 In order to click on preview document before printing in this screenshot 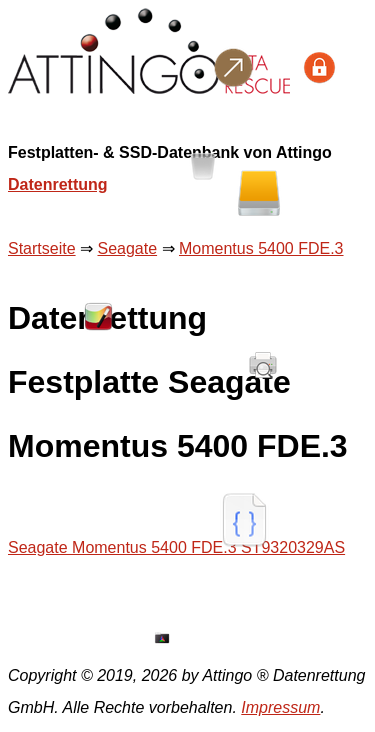, I will do `click(263, 365)`.